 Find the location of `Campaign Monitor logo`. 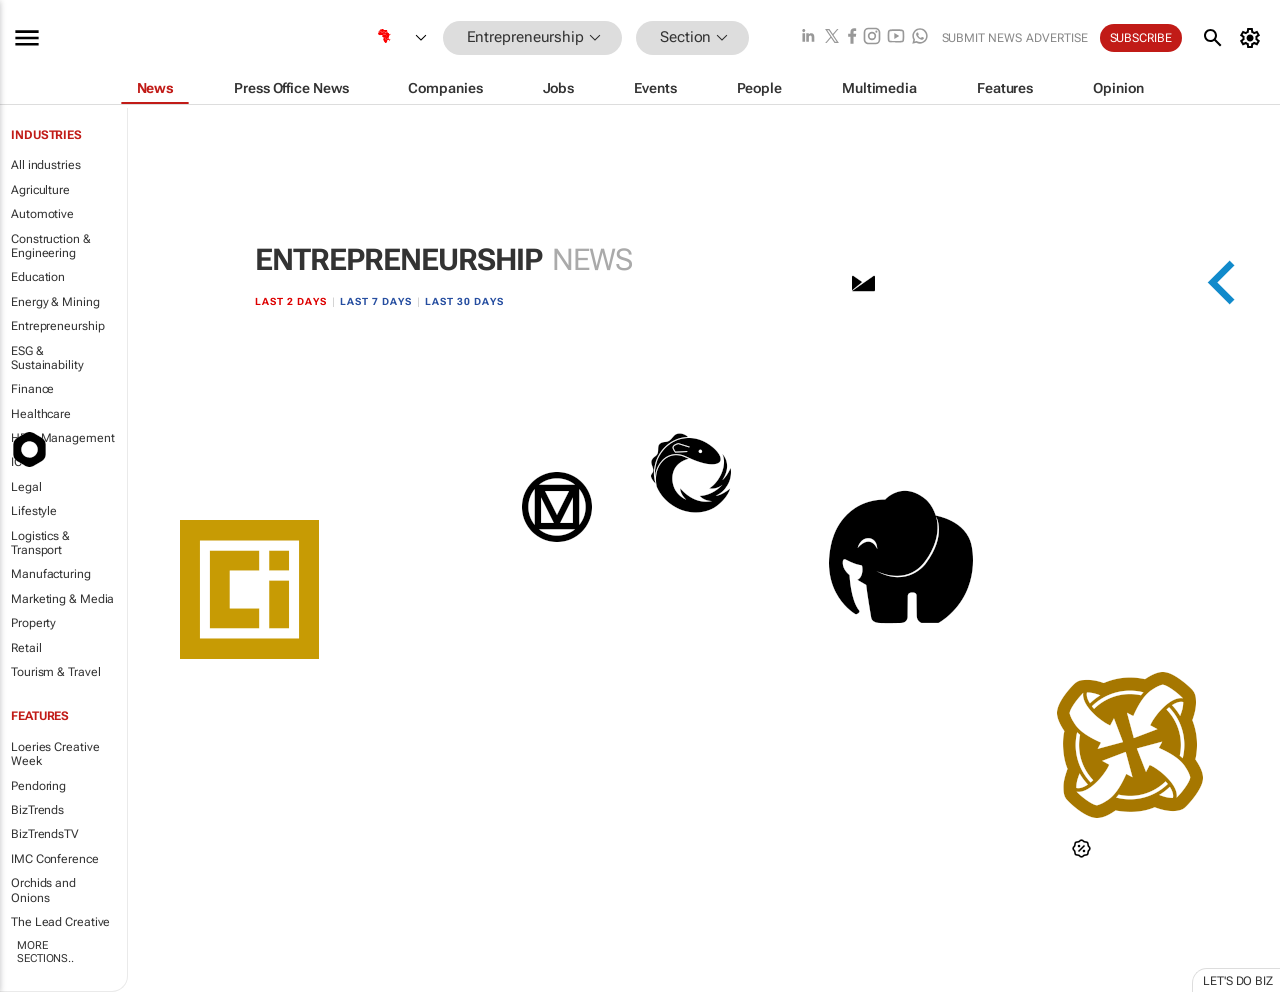

Campaign Monitor logo is located at coordinates (863, 283).